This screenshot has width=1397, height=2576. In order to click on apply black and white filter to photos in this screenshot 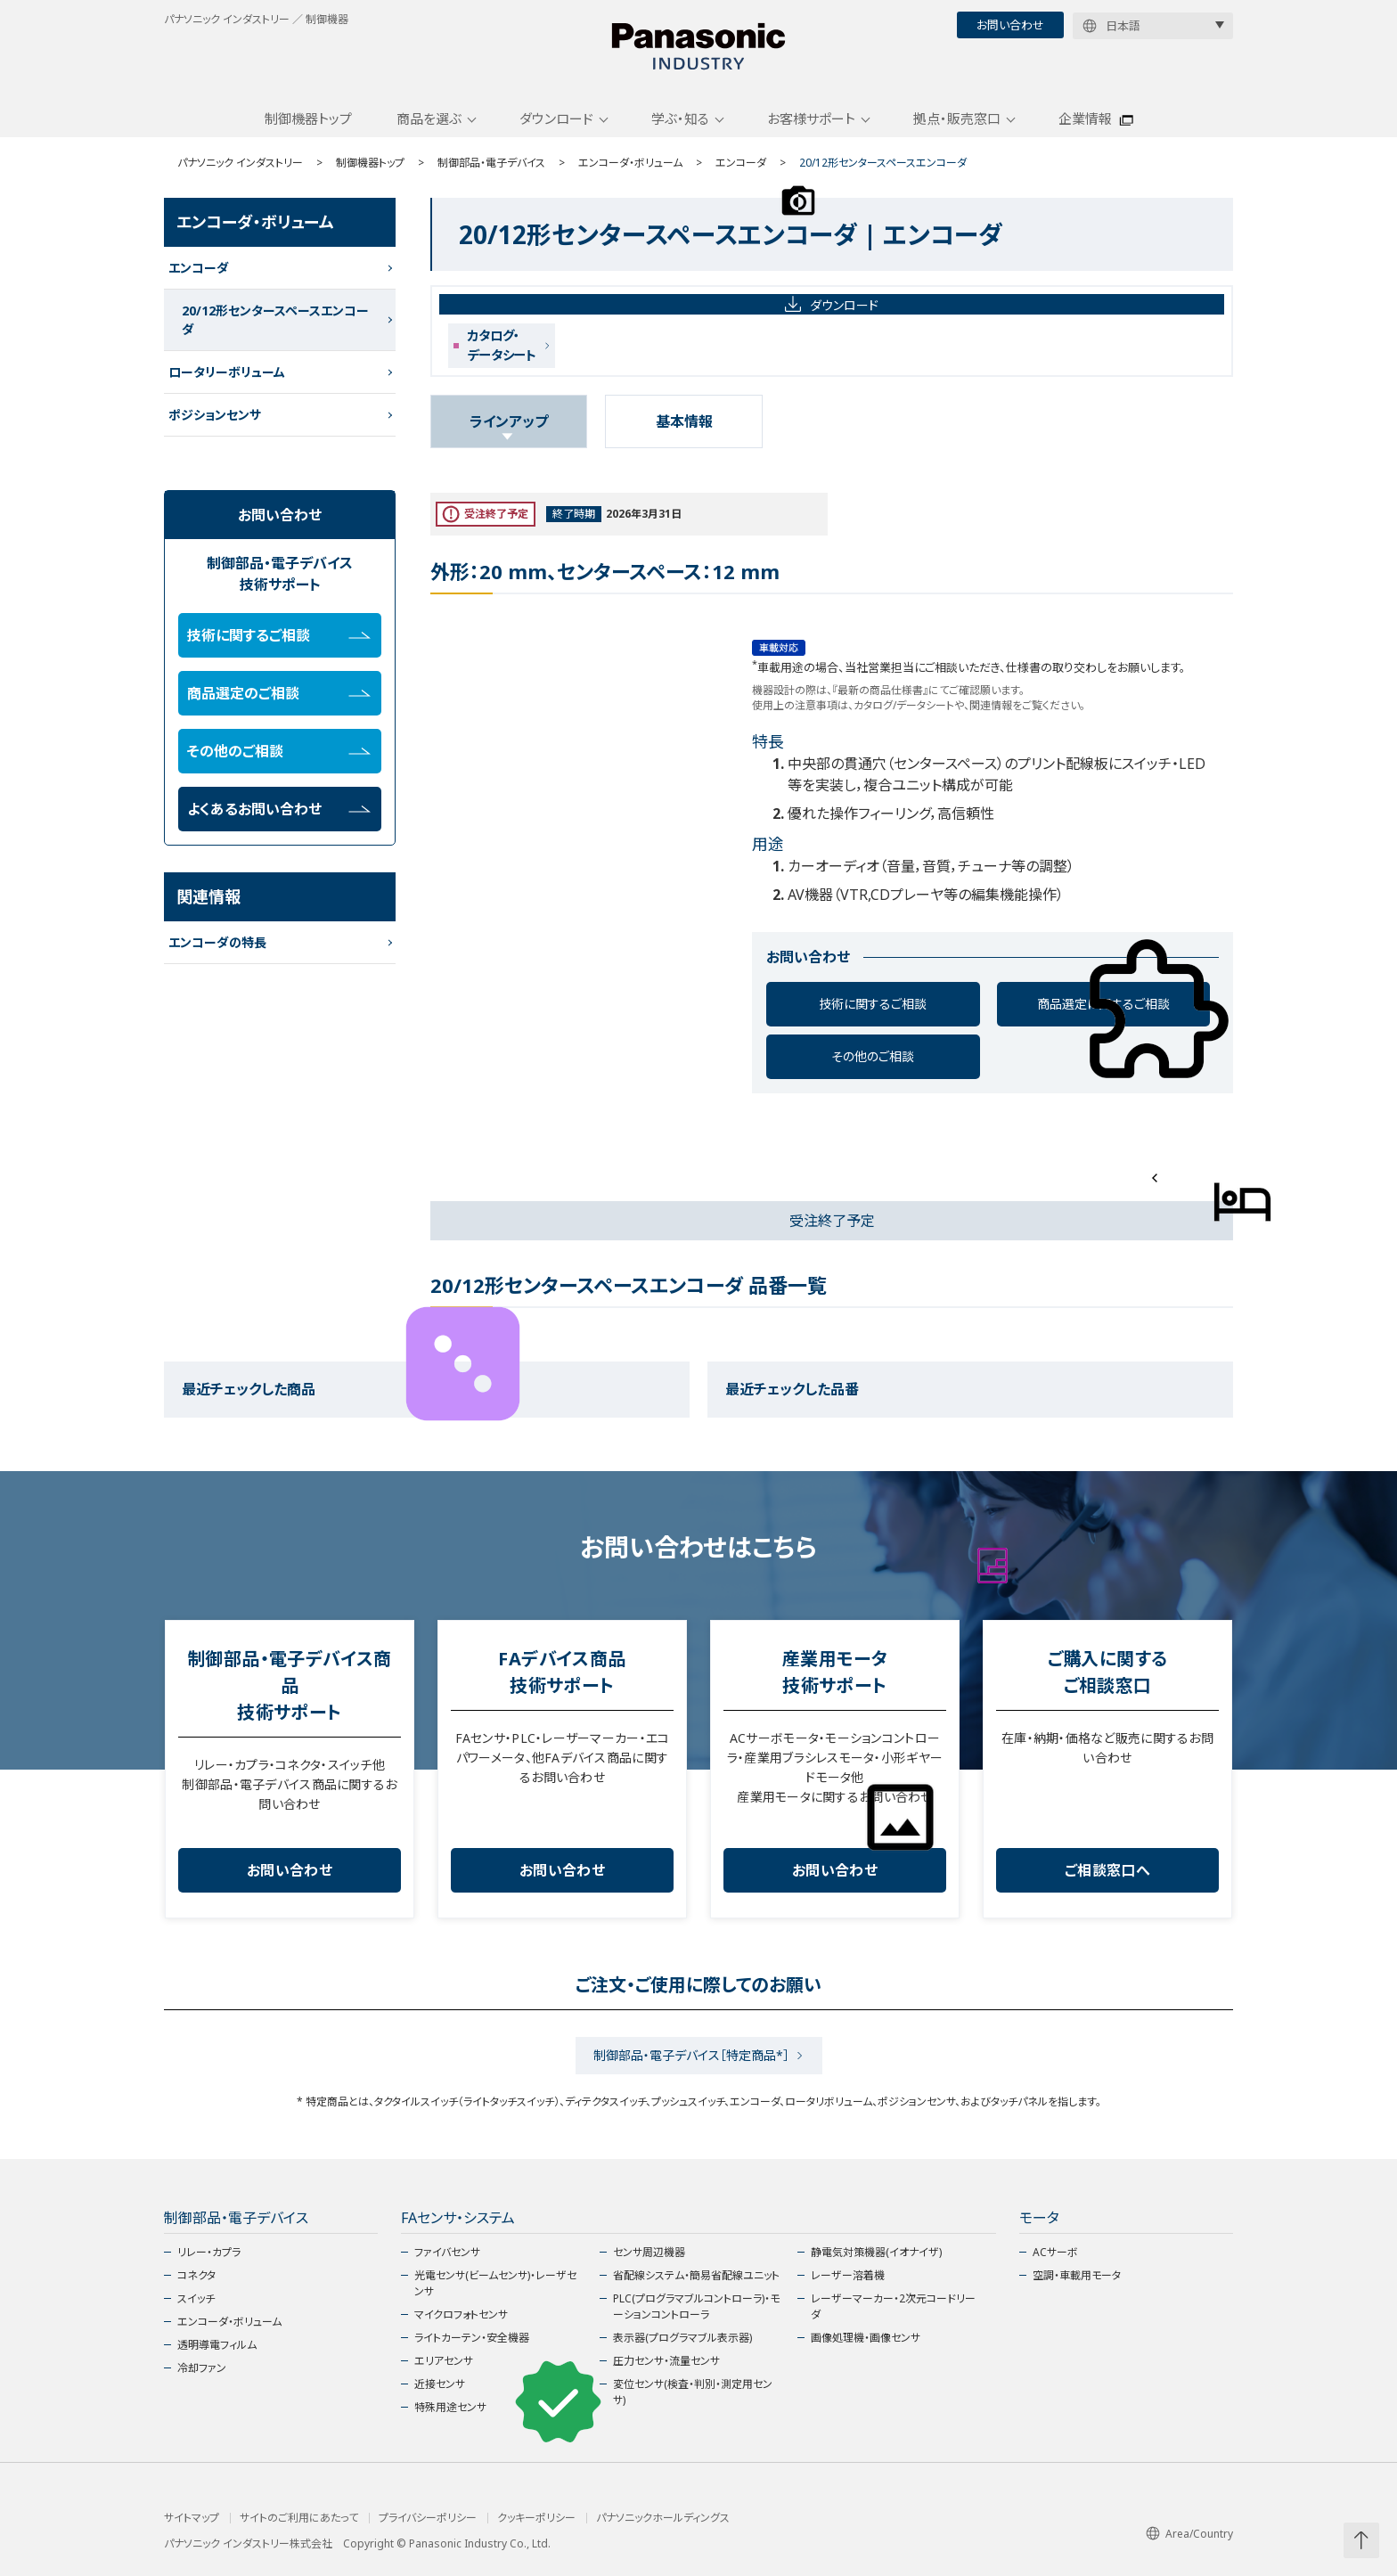, I will do `click(798, 200)`.